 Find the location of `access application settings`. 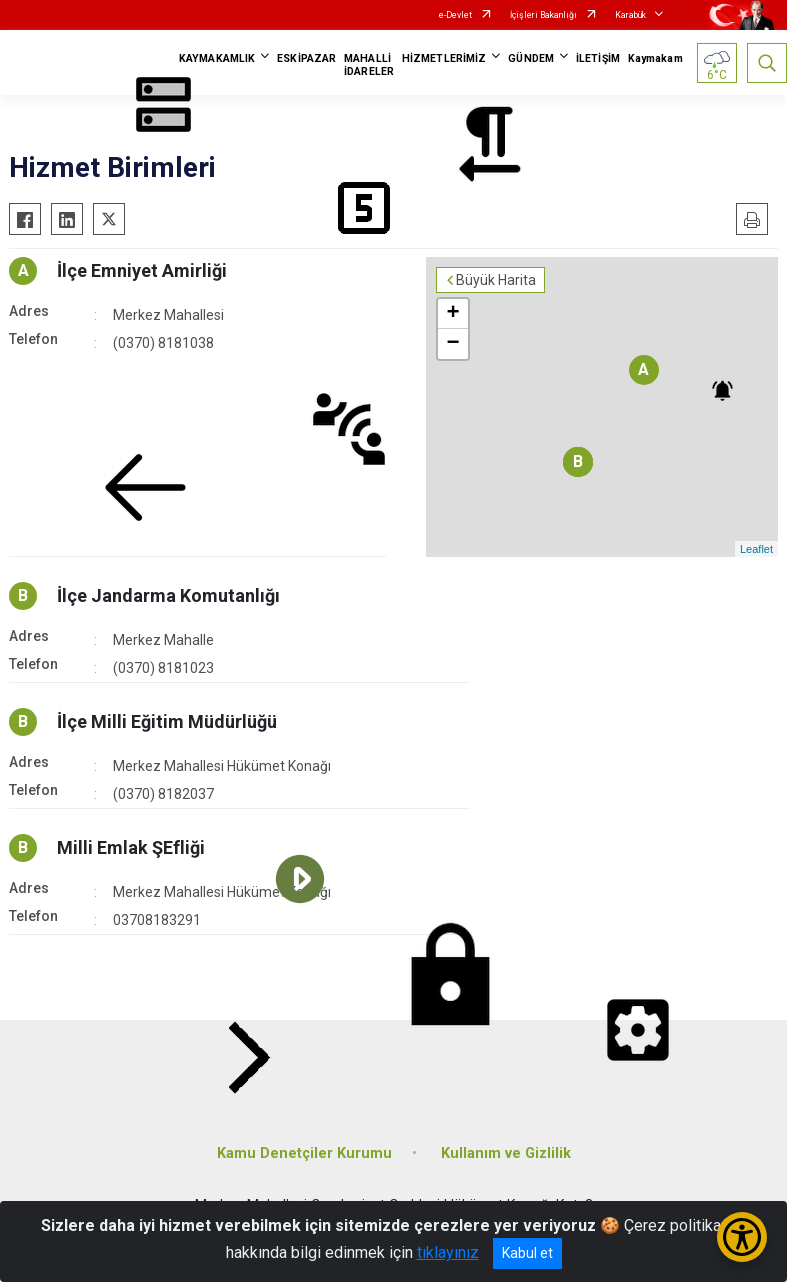

access application settings is located at coordinates (638, 1030).